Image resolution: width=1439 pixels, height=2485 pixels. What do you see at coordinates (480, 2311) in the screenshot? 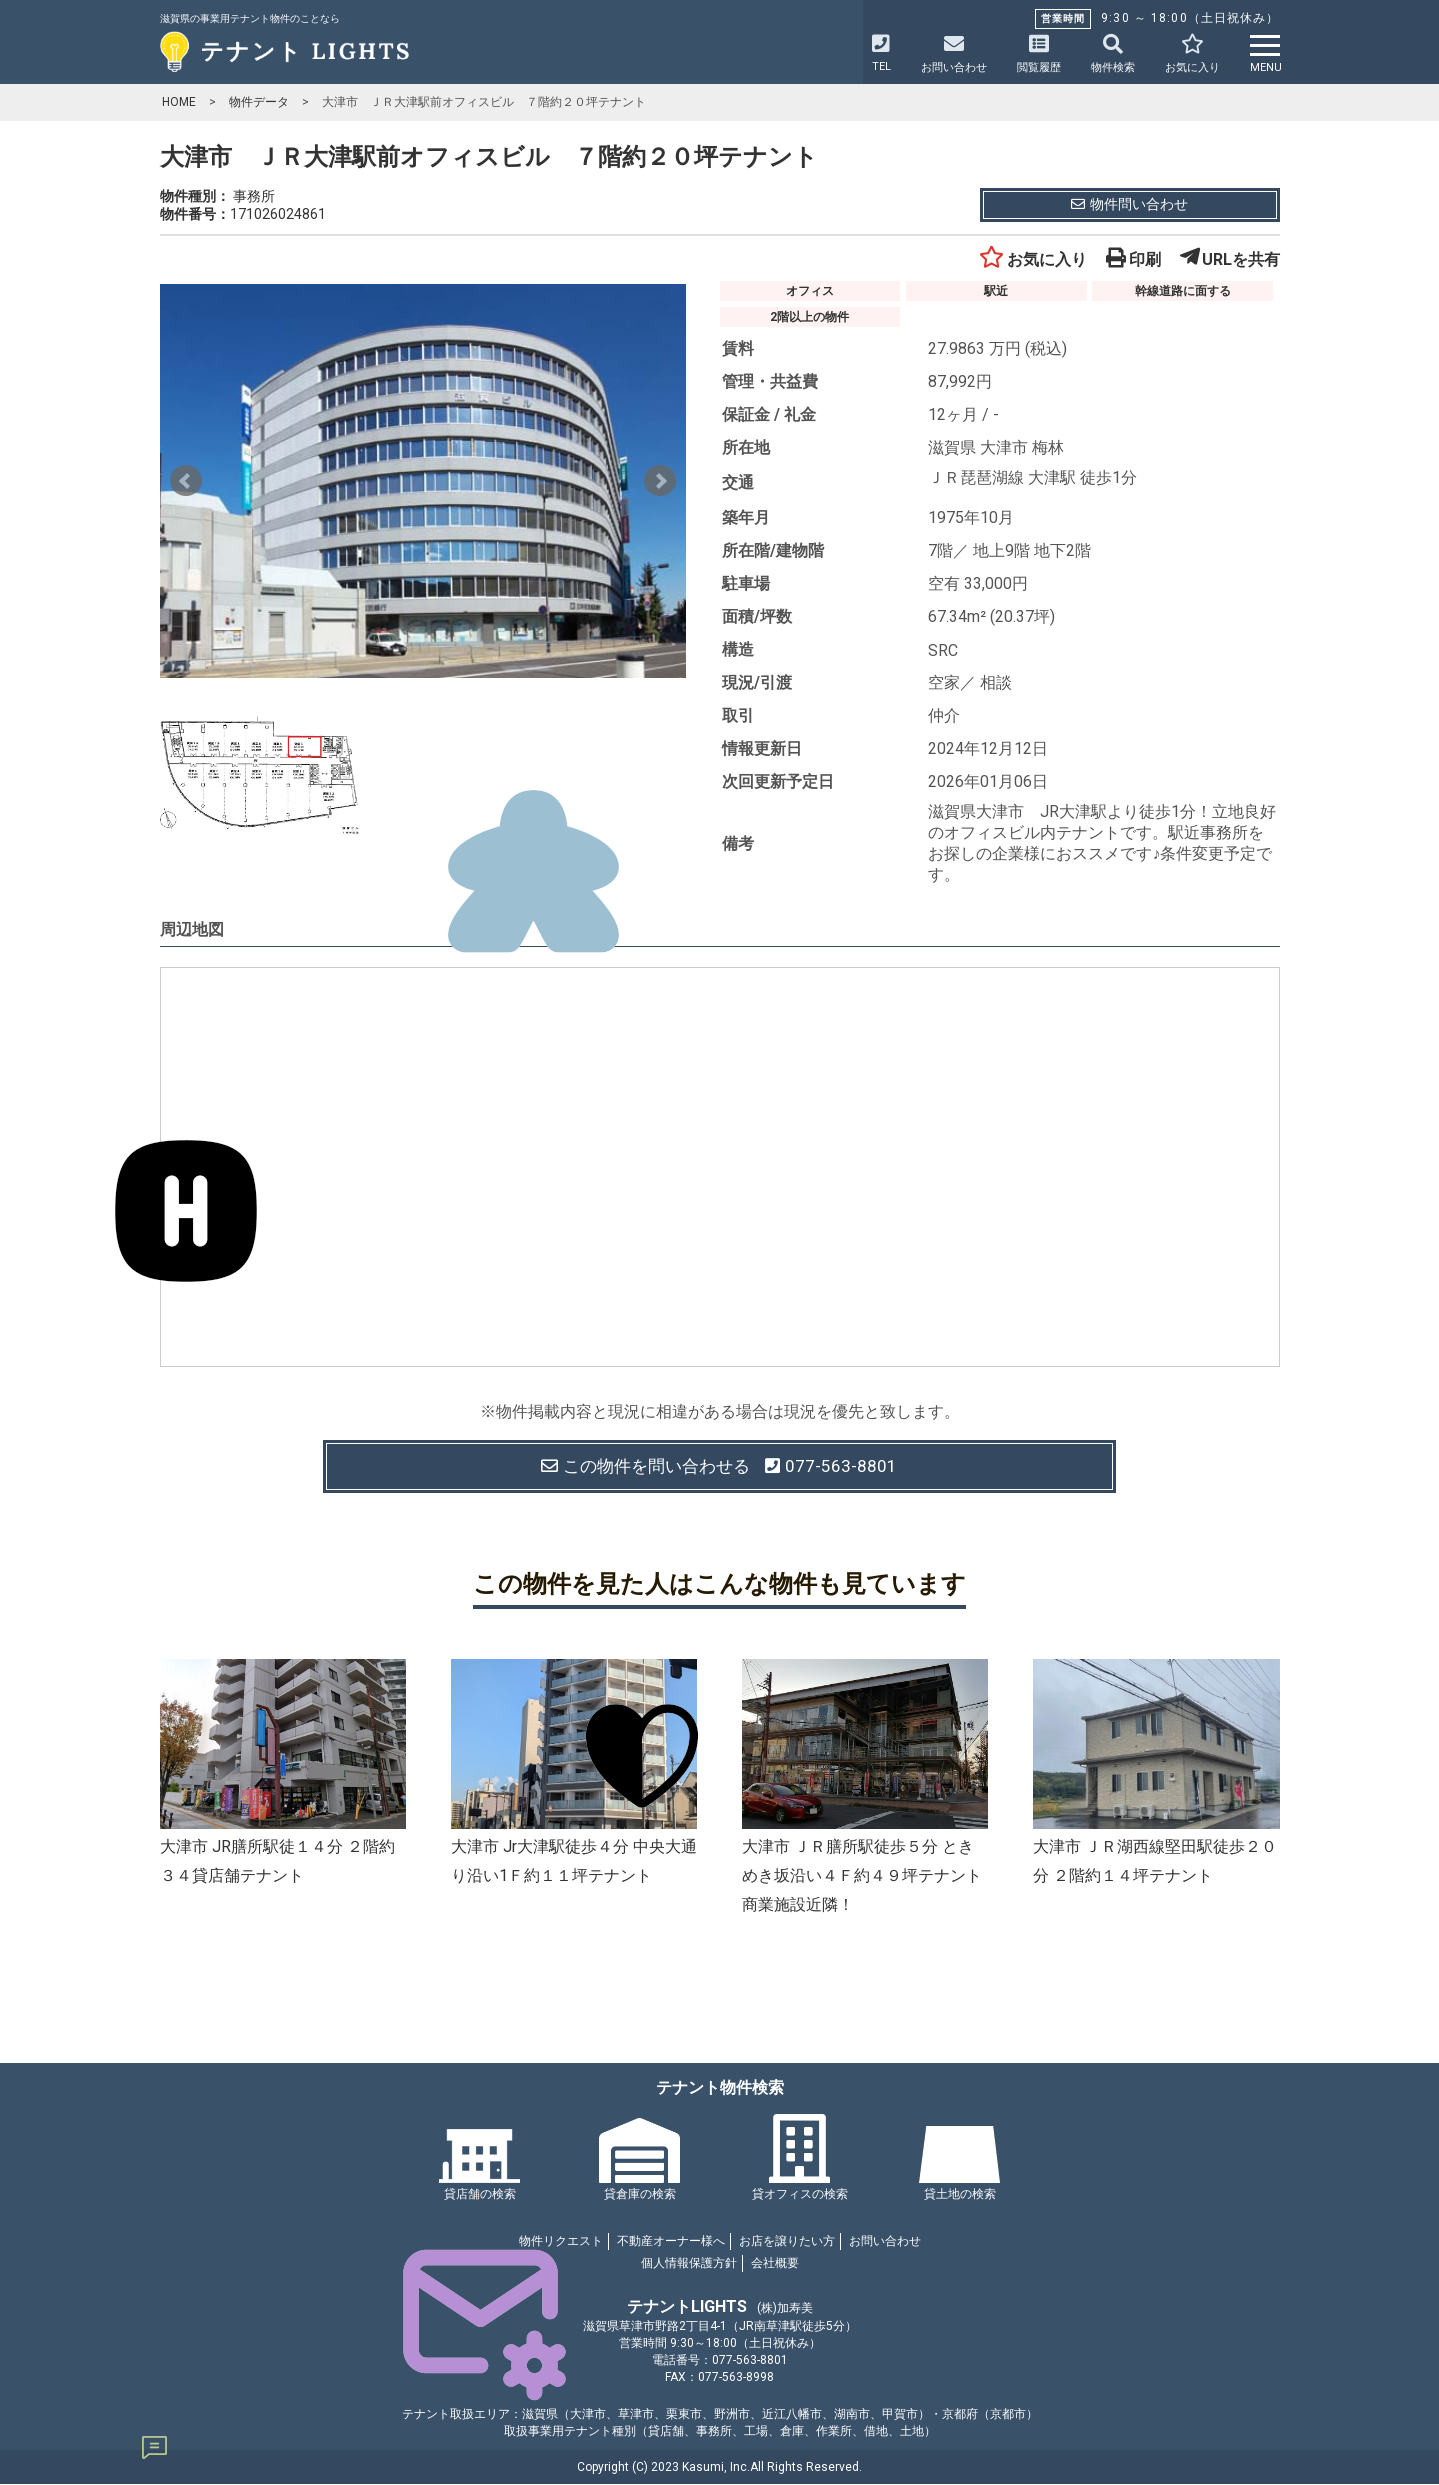
I see `access email settings` at bounding box center [480, 2311].